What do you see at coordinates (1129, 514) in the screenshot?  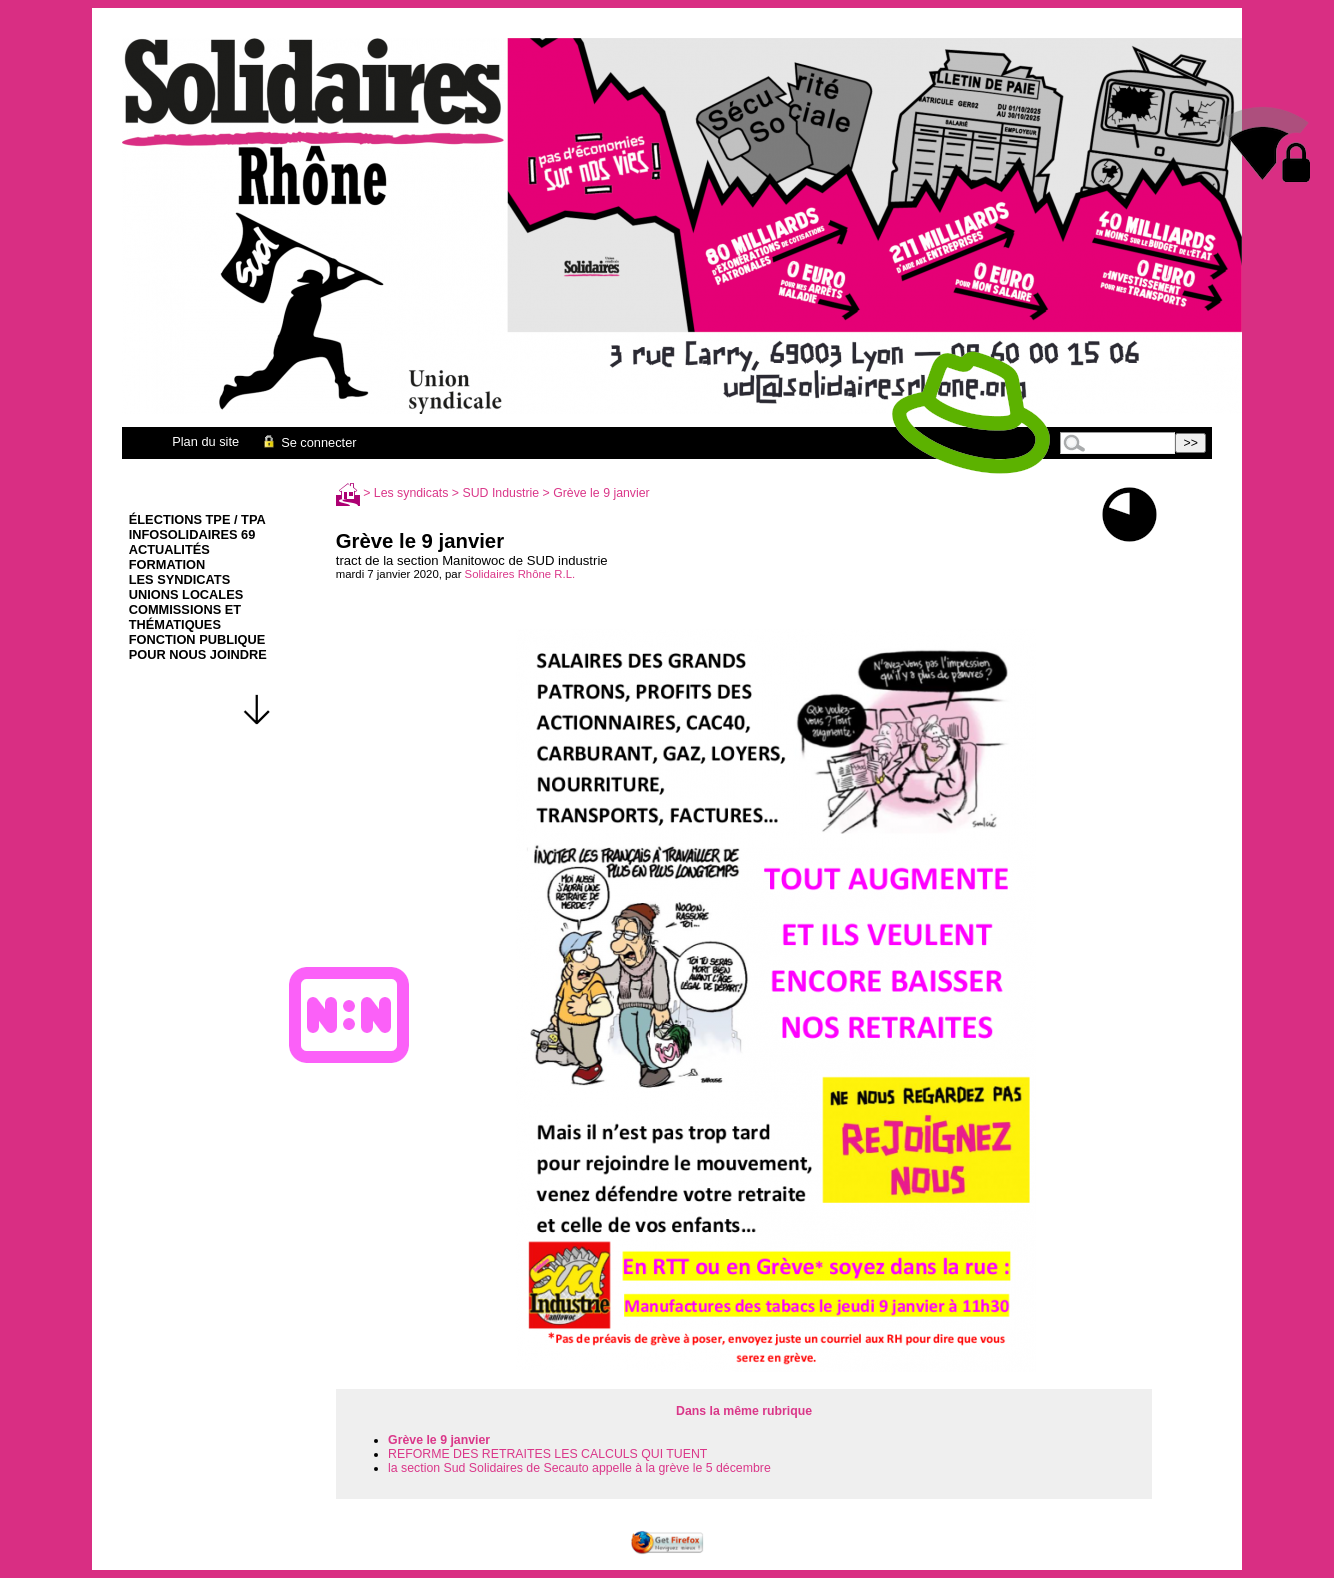 I see `indicates 80% progress or completion` at bounding box center [1129, 514].